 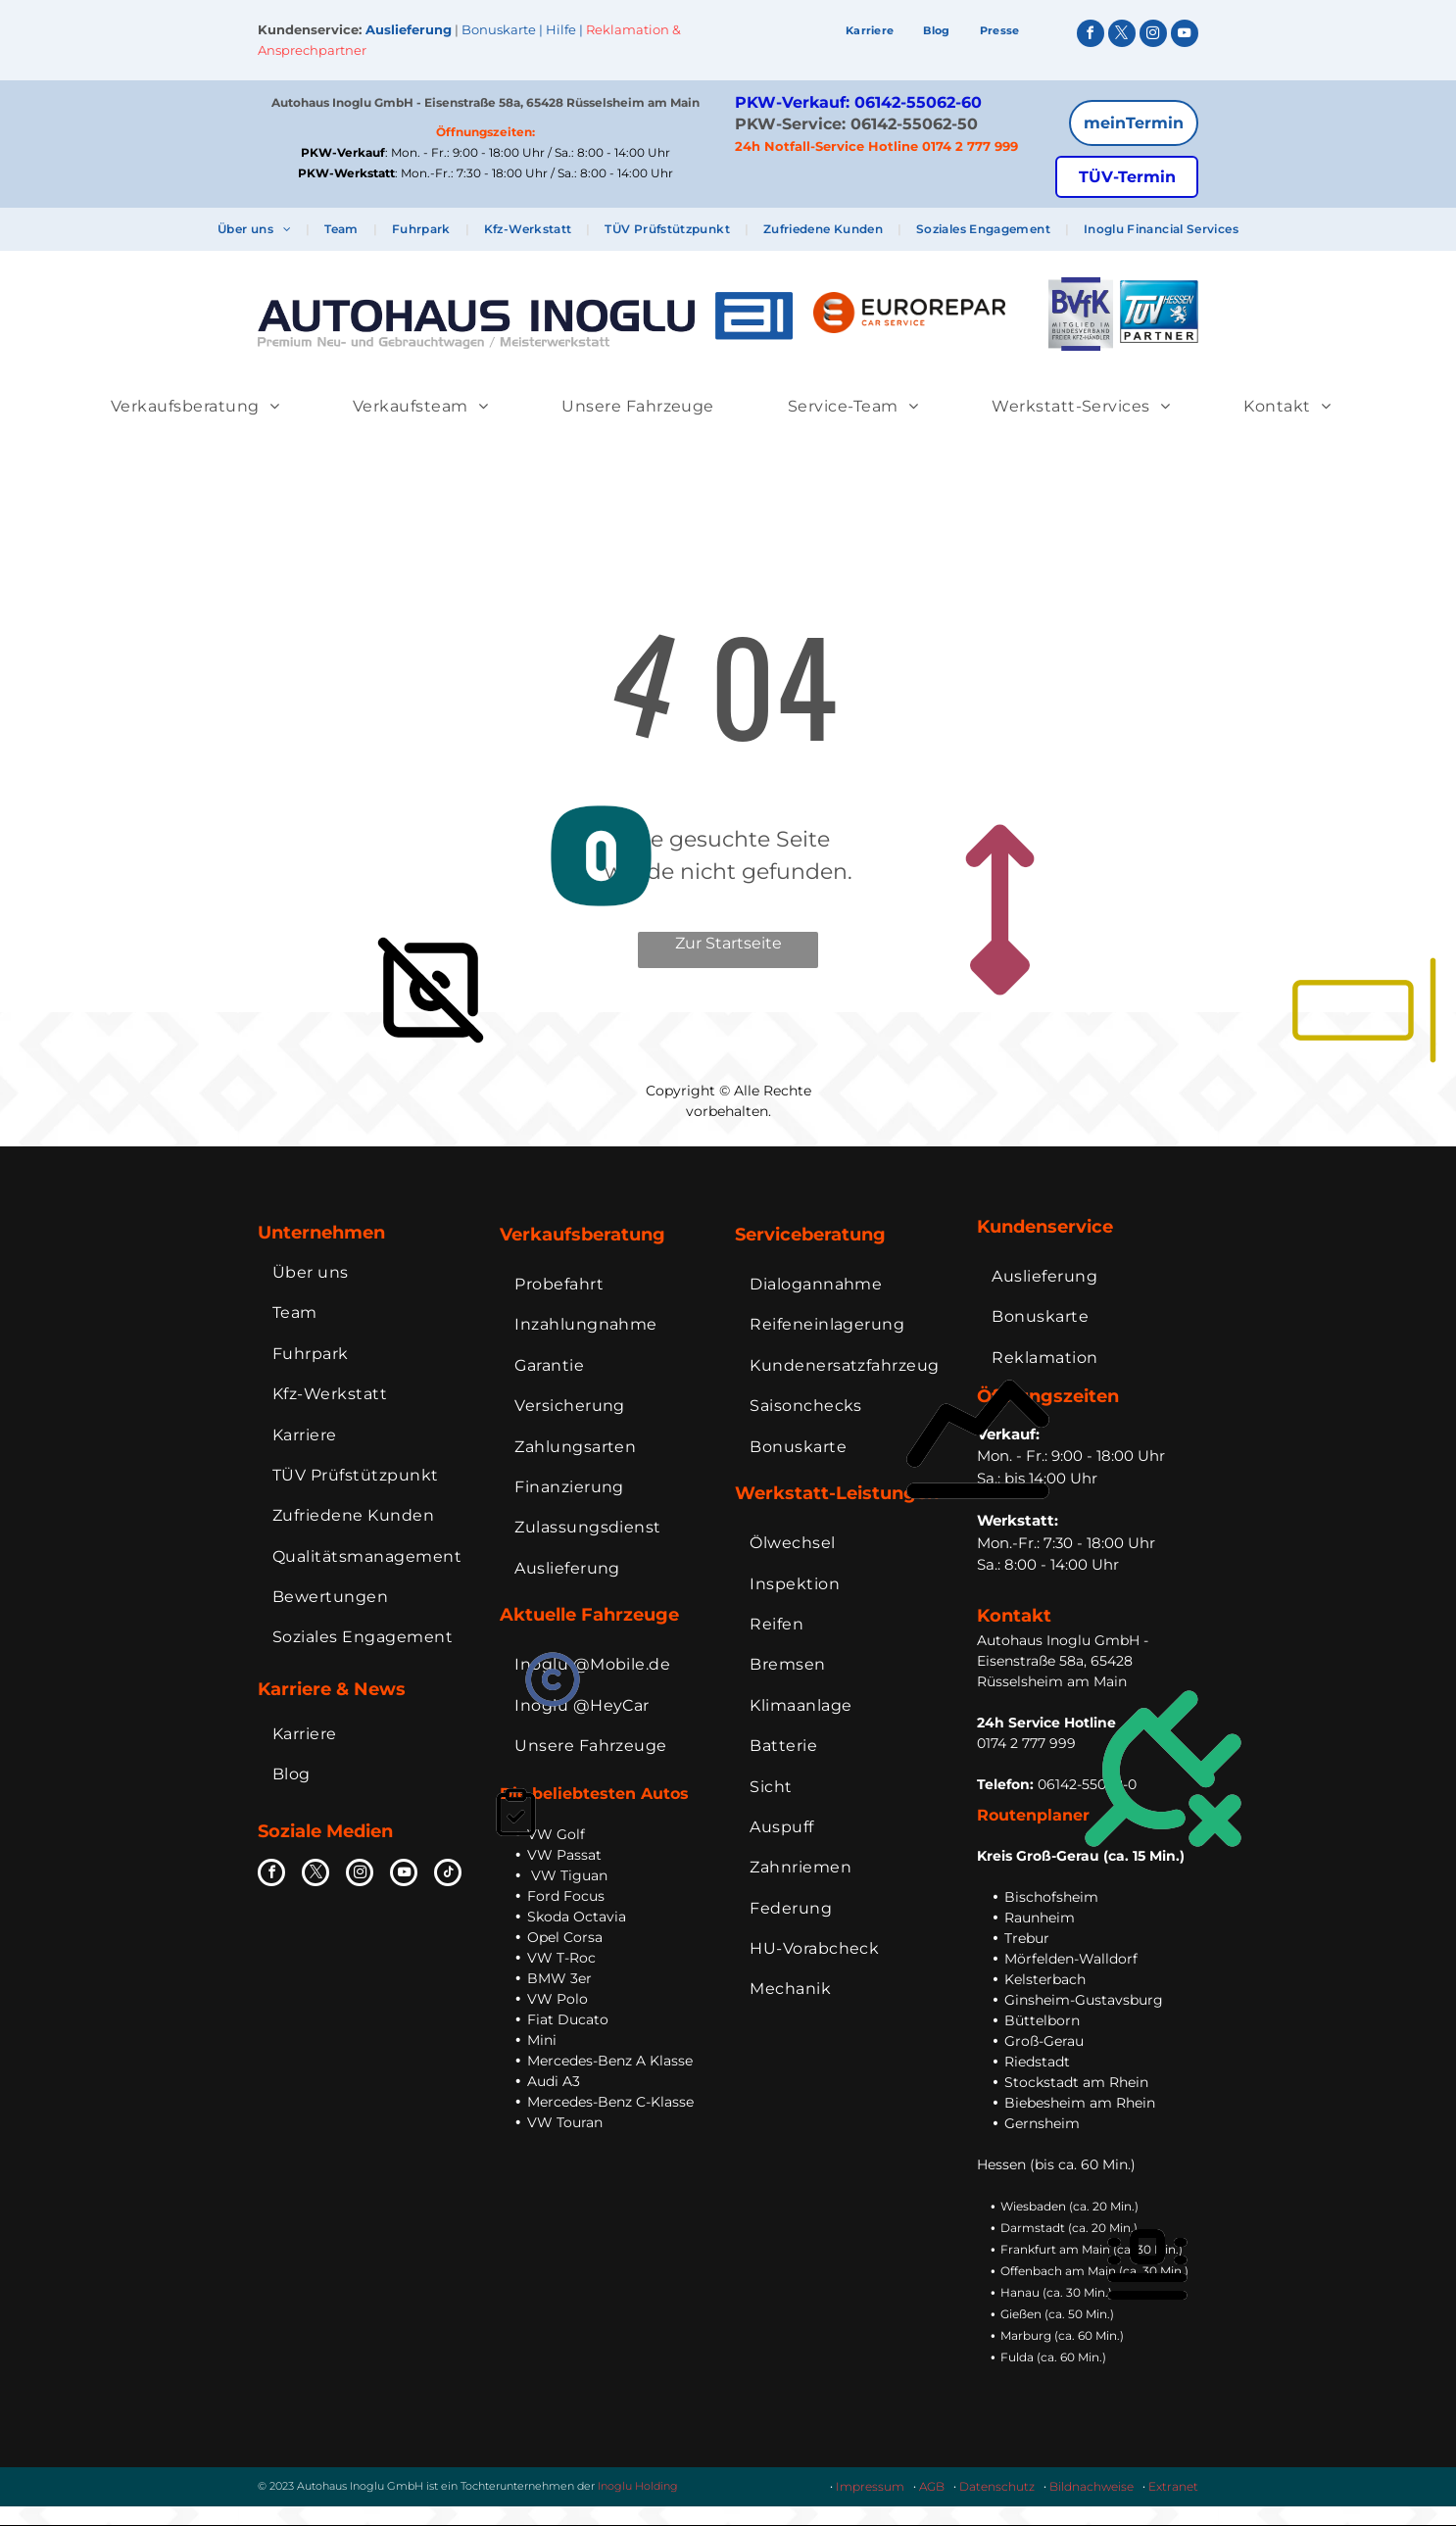 I want to click on align content to the right, so click(x=1367, y=1010).